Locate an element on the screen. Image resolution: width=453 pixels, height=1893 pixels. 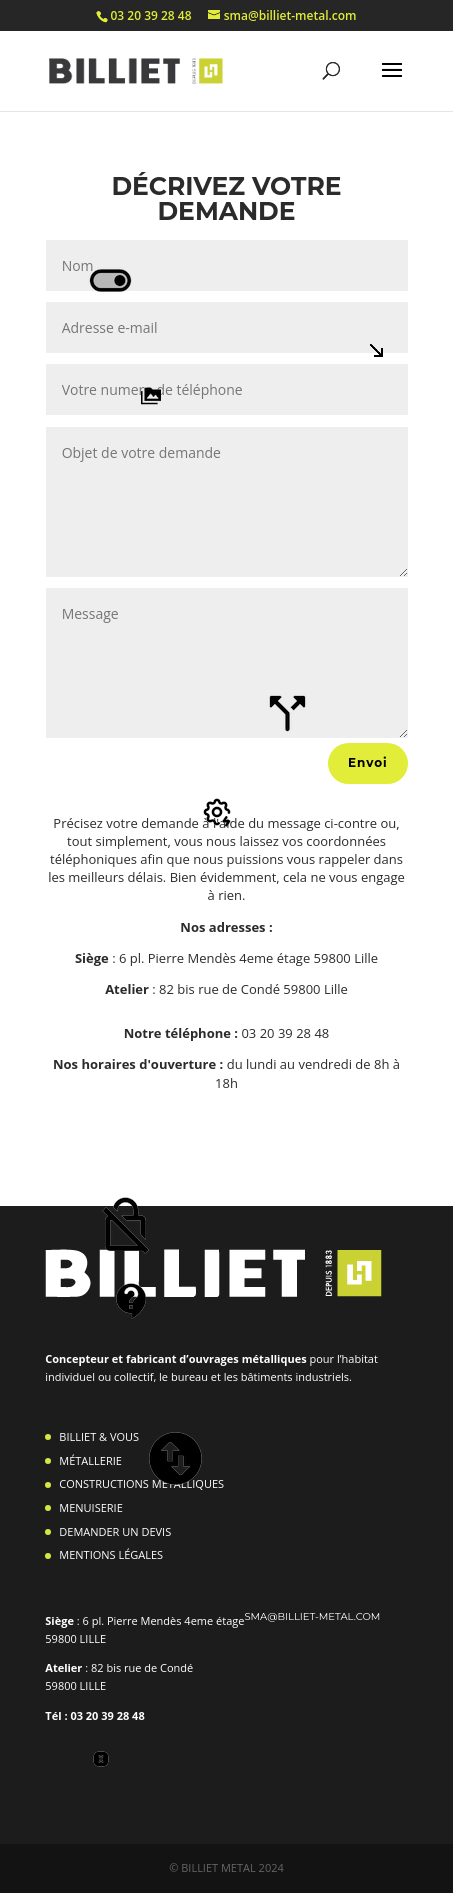
split or fork a call to multiple recipients is located at coordinates (287, 713).